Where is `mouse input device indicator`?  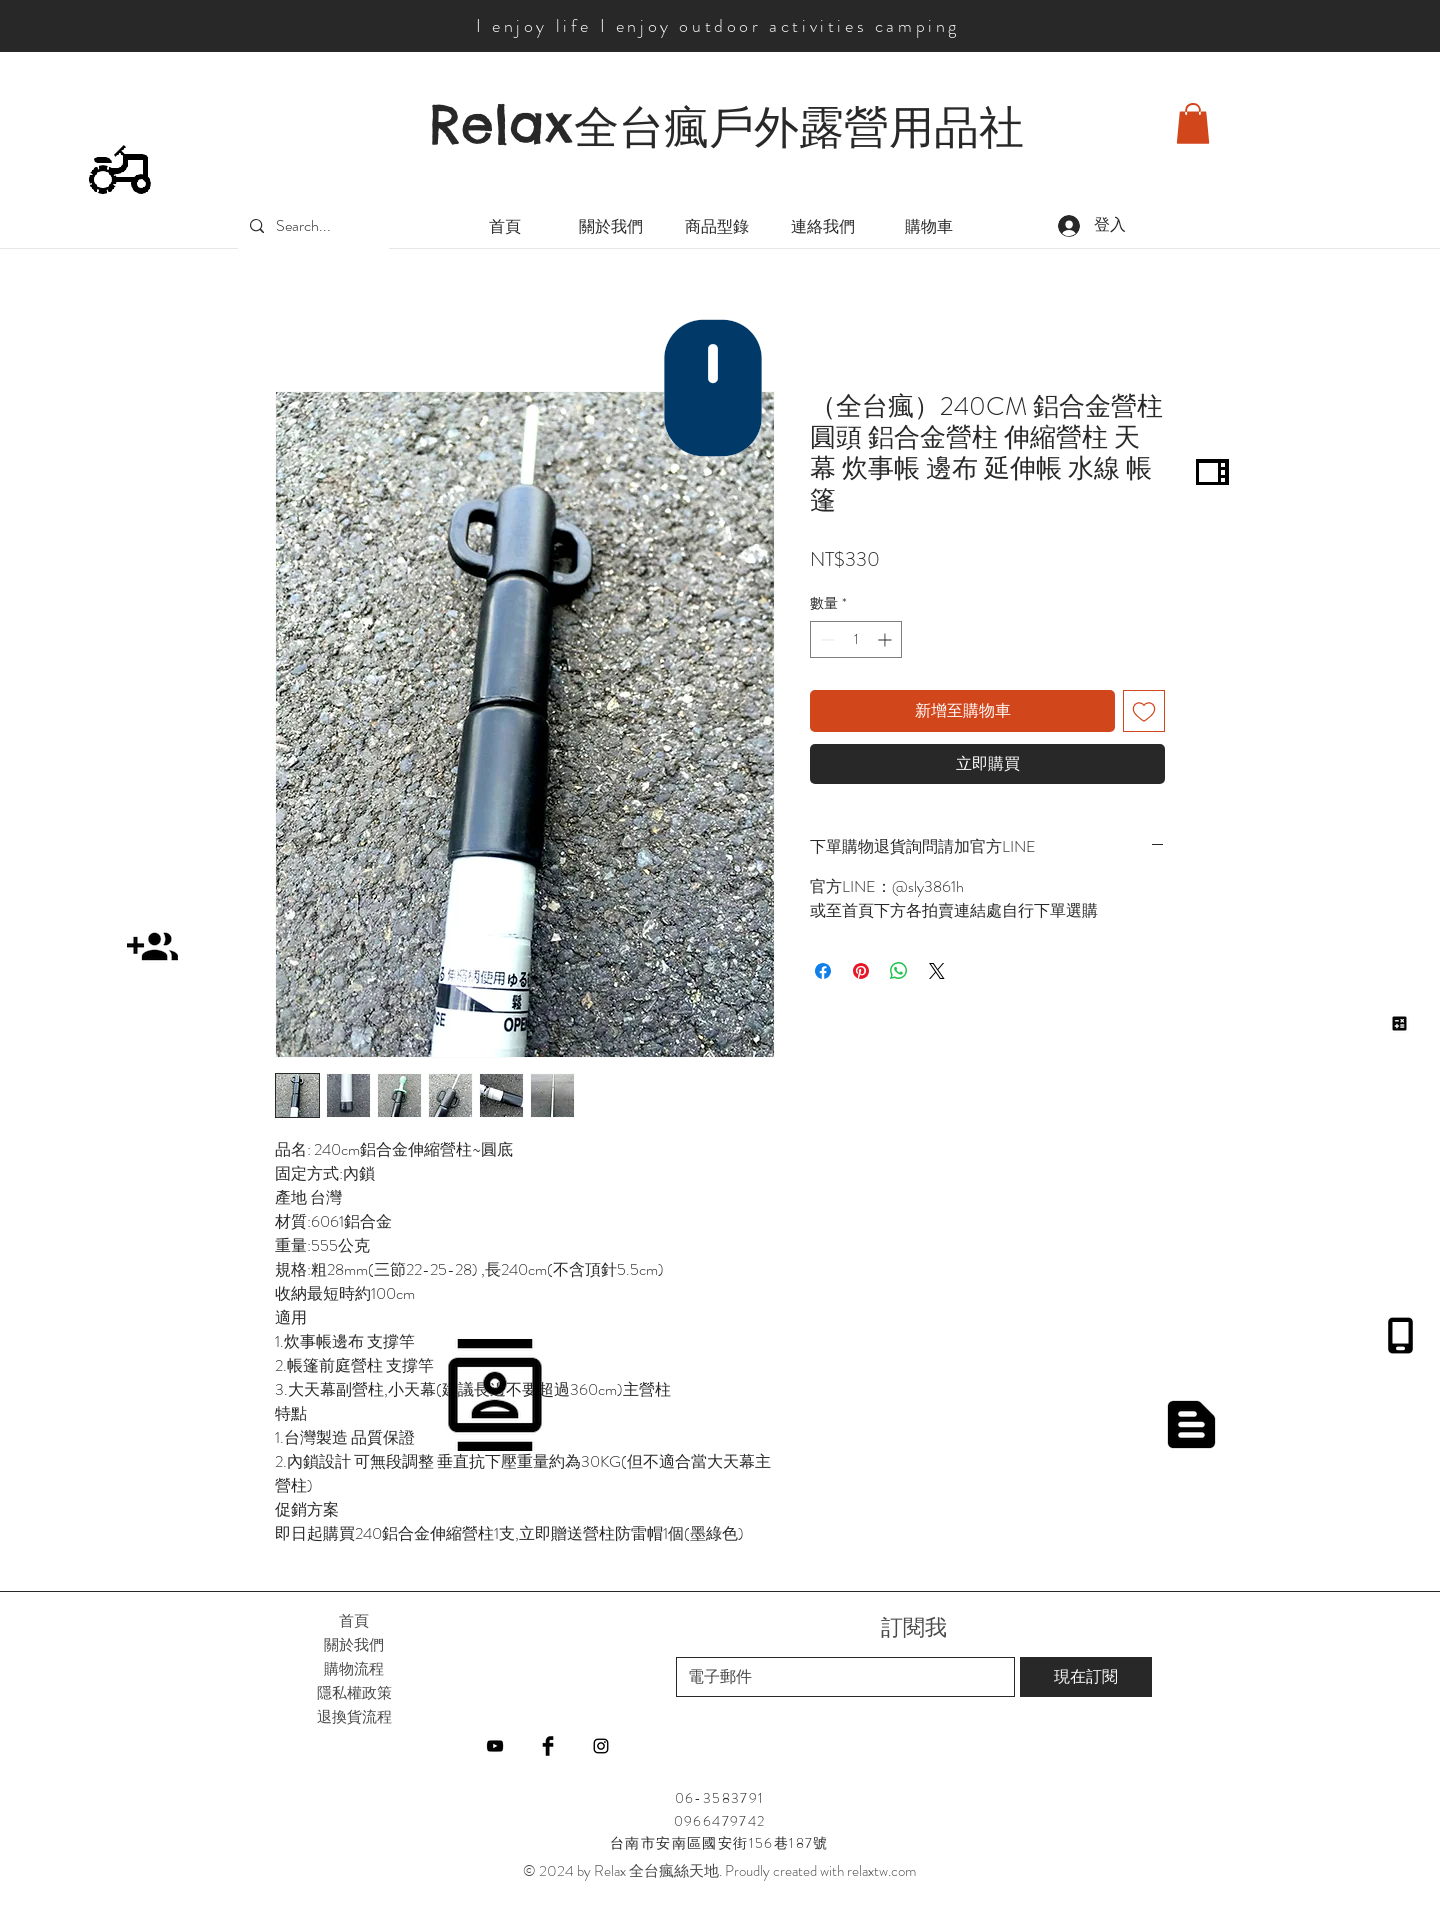
mouse input device indicator is located at coordinates (713, 388).